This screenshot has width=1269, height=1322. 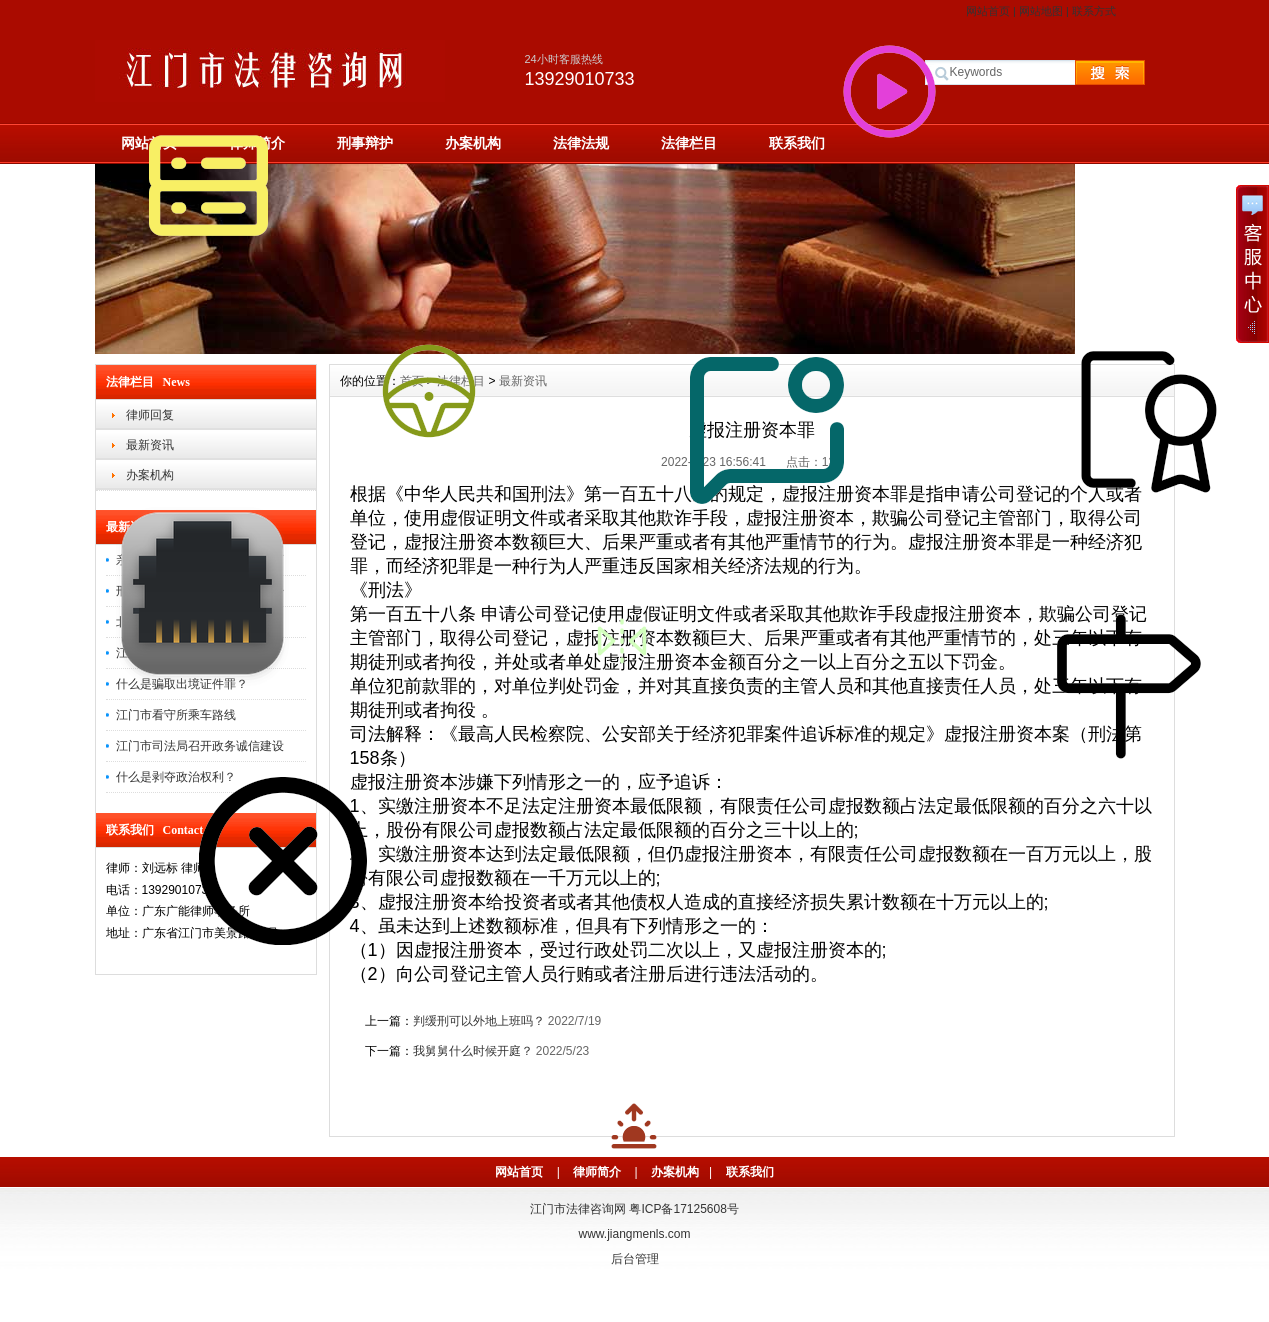 I want to click on new unread message notification, so click(x=767, y=427).